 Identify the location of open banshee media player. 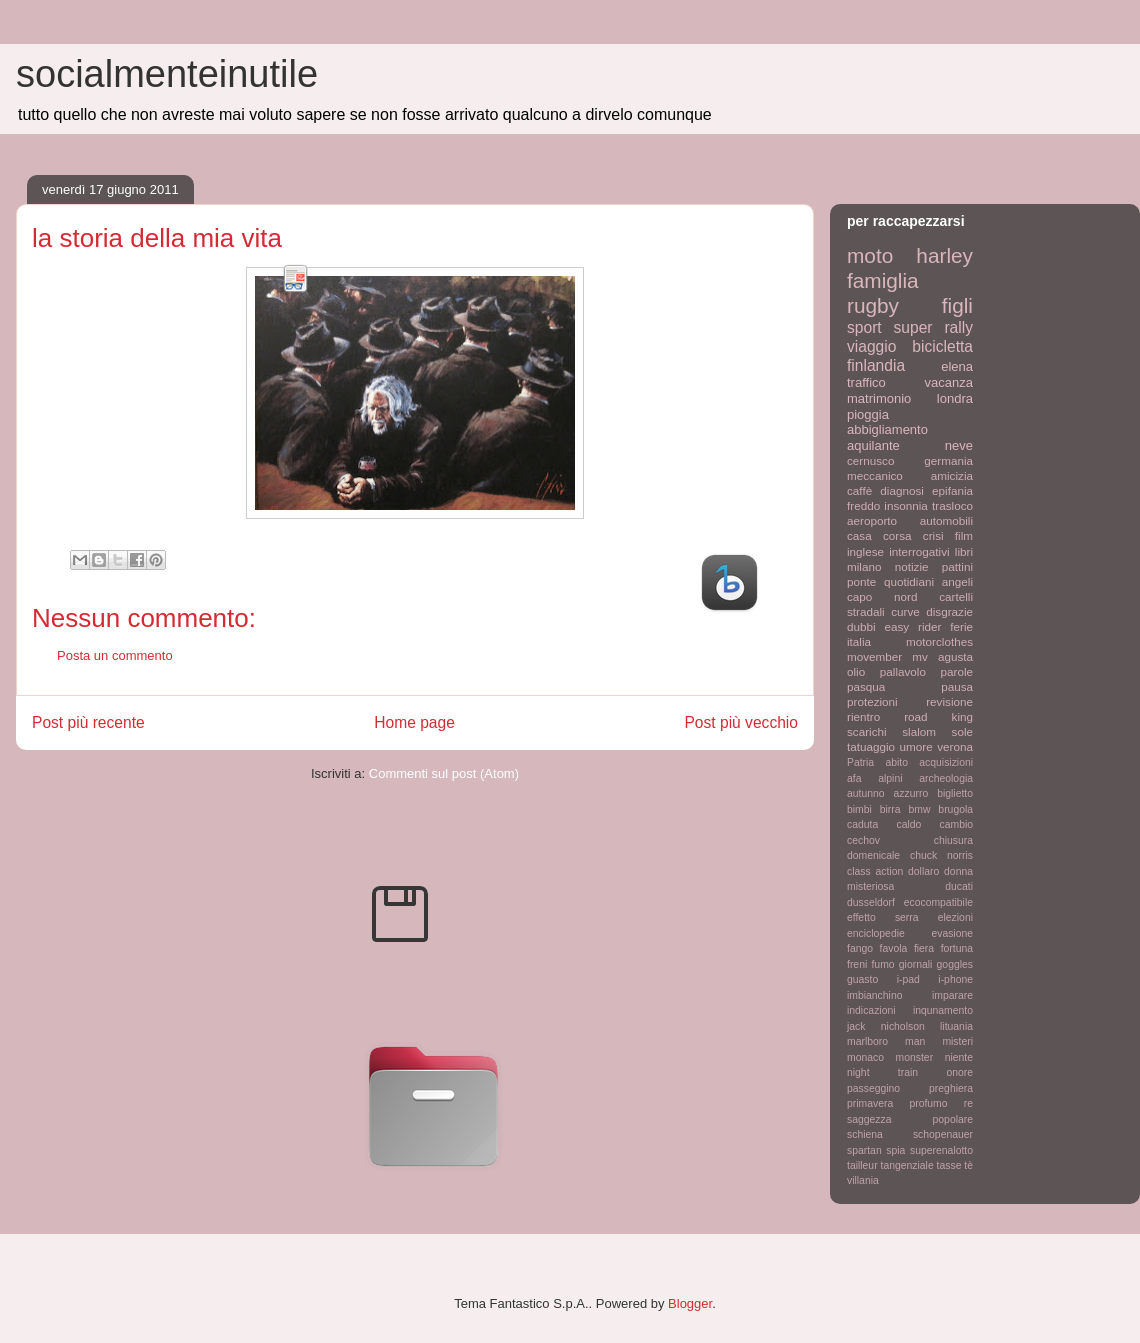
(729, 582).